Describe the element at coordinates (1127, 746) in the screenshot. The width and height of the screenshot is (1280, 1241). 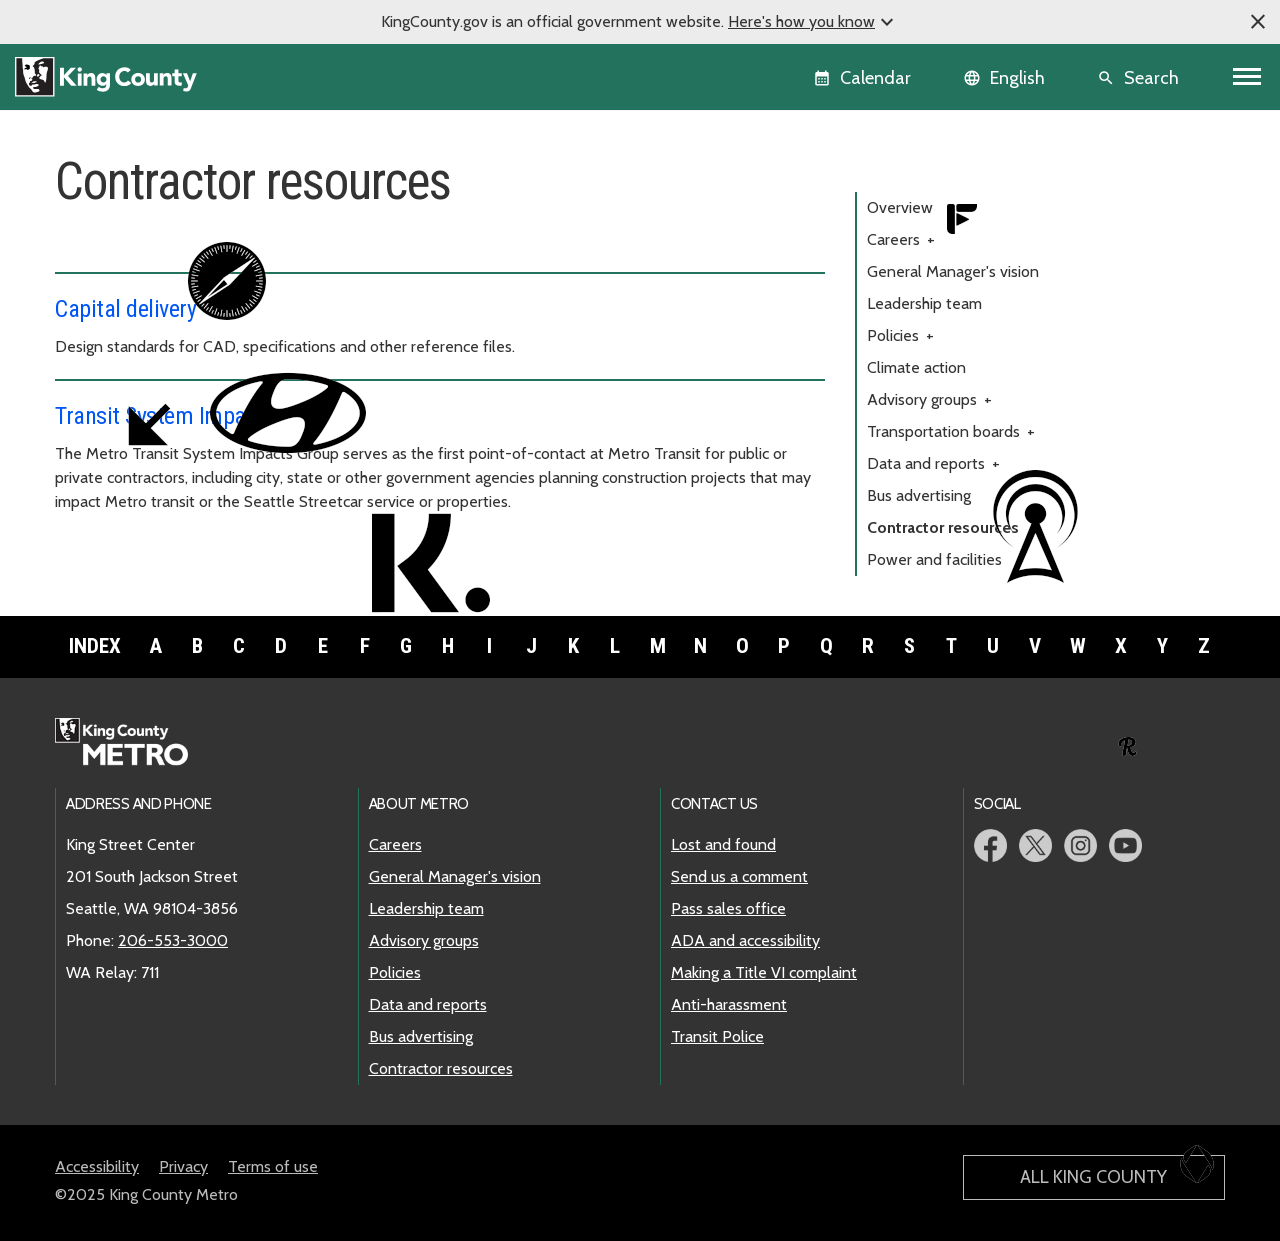
I see `open the RunRun.it app` at that location.